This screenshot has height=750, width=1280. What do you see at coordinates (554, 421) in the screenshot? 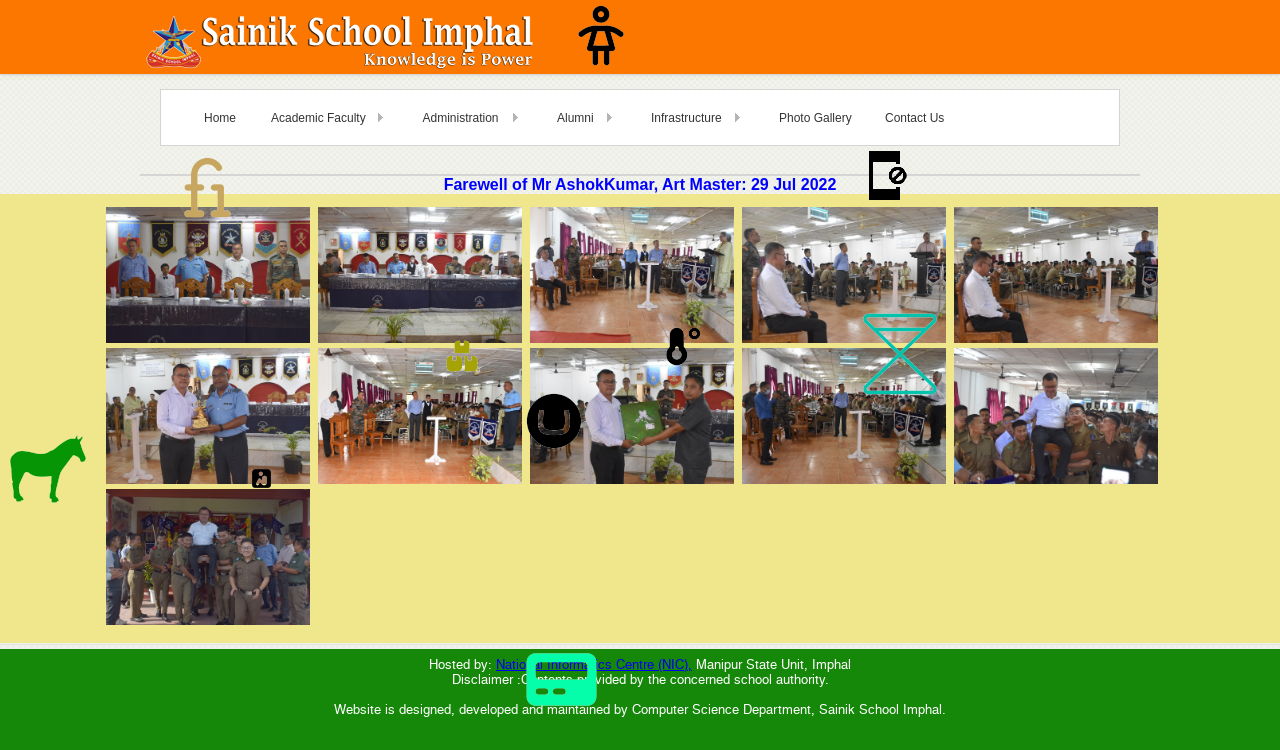
I see `umbraco CMS logo` at bounding box center [554, 421].